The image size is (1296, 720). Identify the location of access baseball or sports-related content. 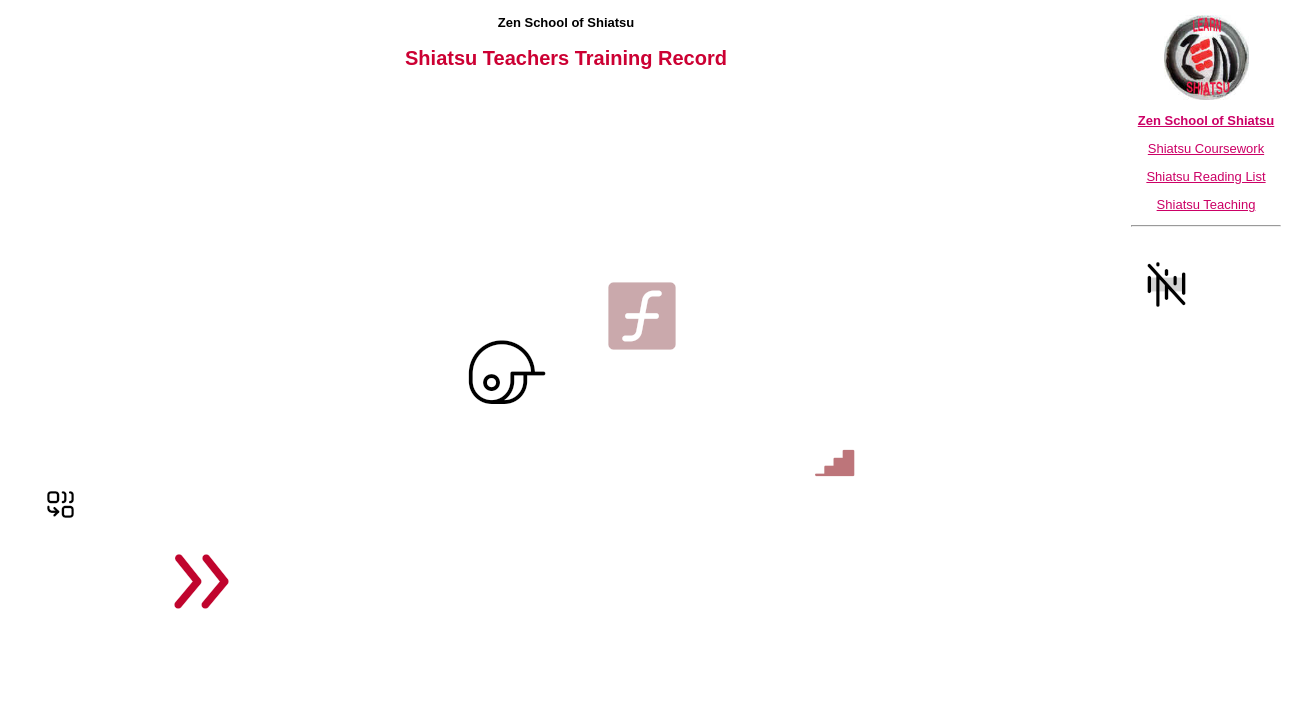
(504, 373).